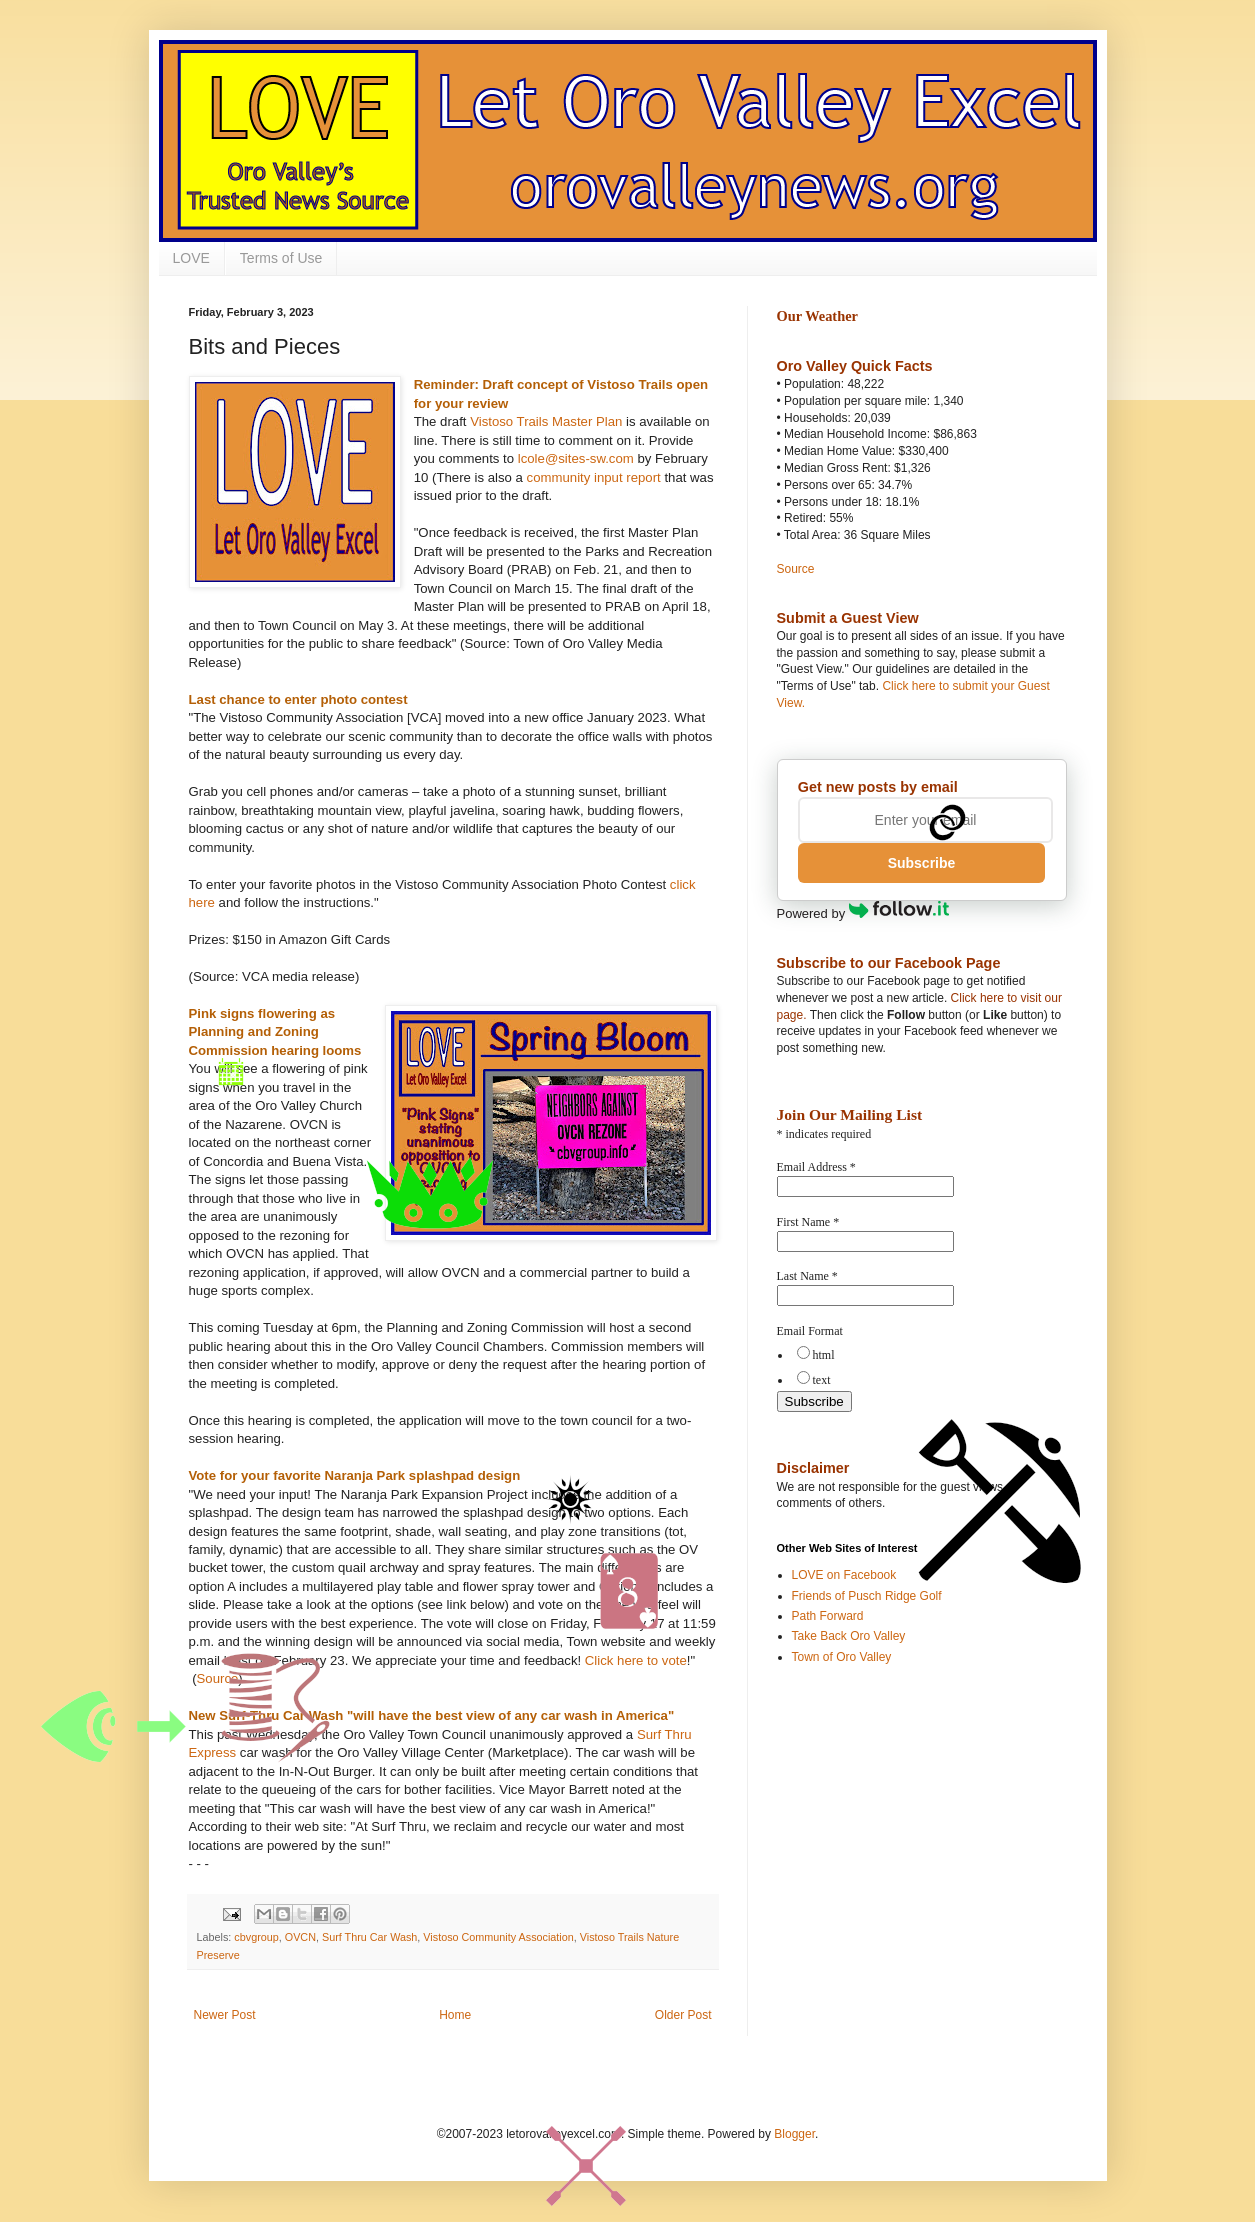 This screenshot has width=1255, height=2222. Describe the element at coordinates (999, 1501) in the screenshot. I see `dig-dug game icon` at that location.